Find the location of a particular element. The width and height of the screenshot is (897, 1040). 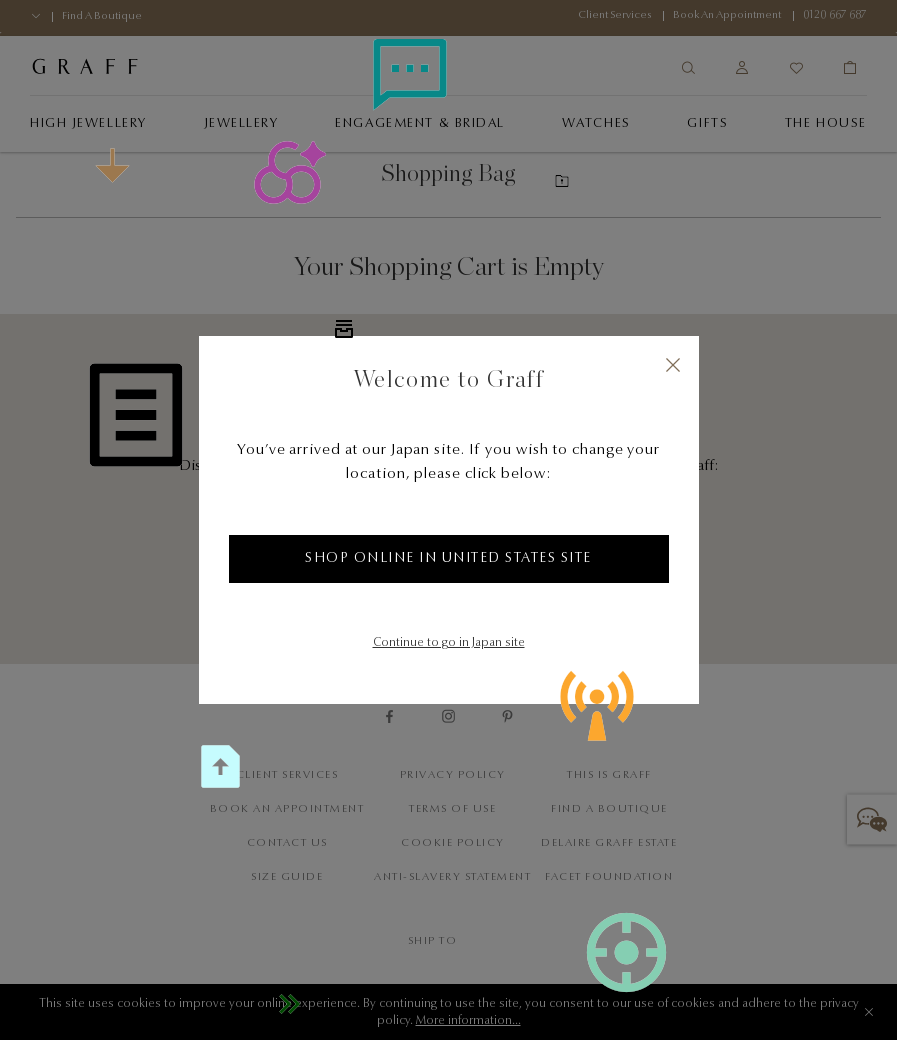

access a password-protected folder is located at coordinates (562, 181).